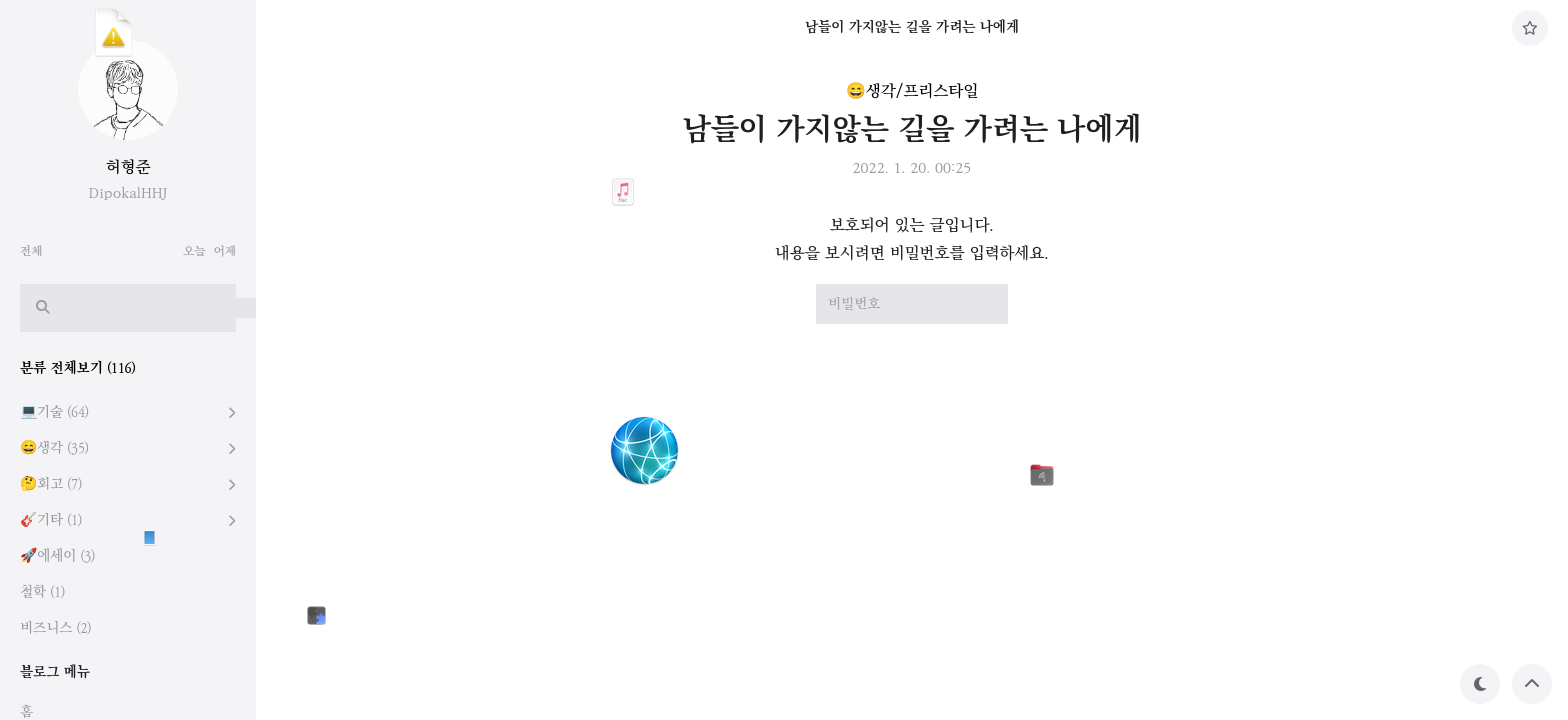 The height and width of the screenshot is (720, 1568). Describe the element at coordinates (623, 192) in the screenshot. I see `a flac audio file` at that location.